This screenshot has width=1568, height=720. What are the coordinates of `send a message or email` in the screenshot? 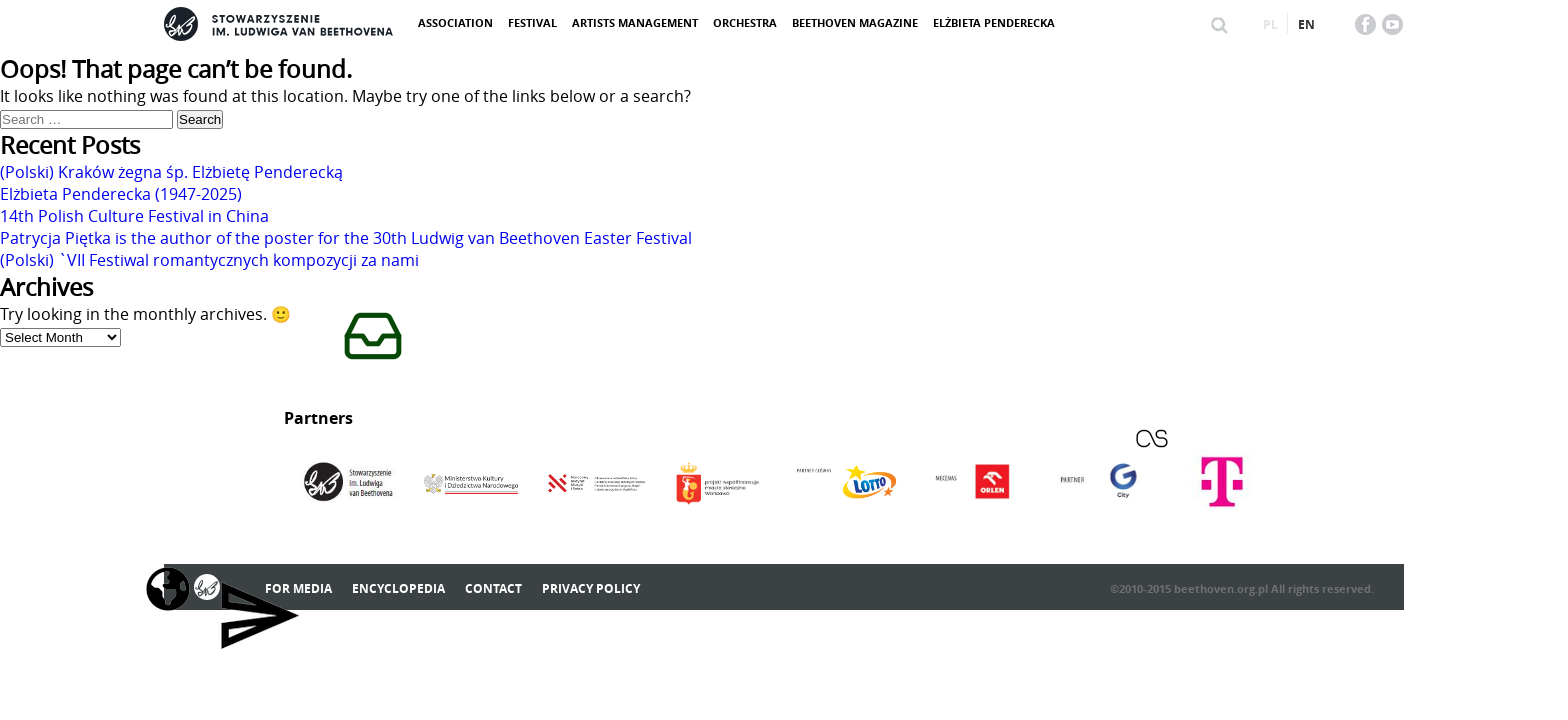 It's located at (258, 615).